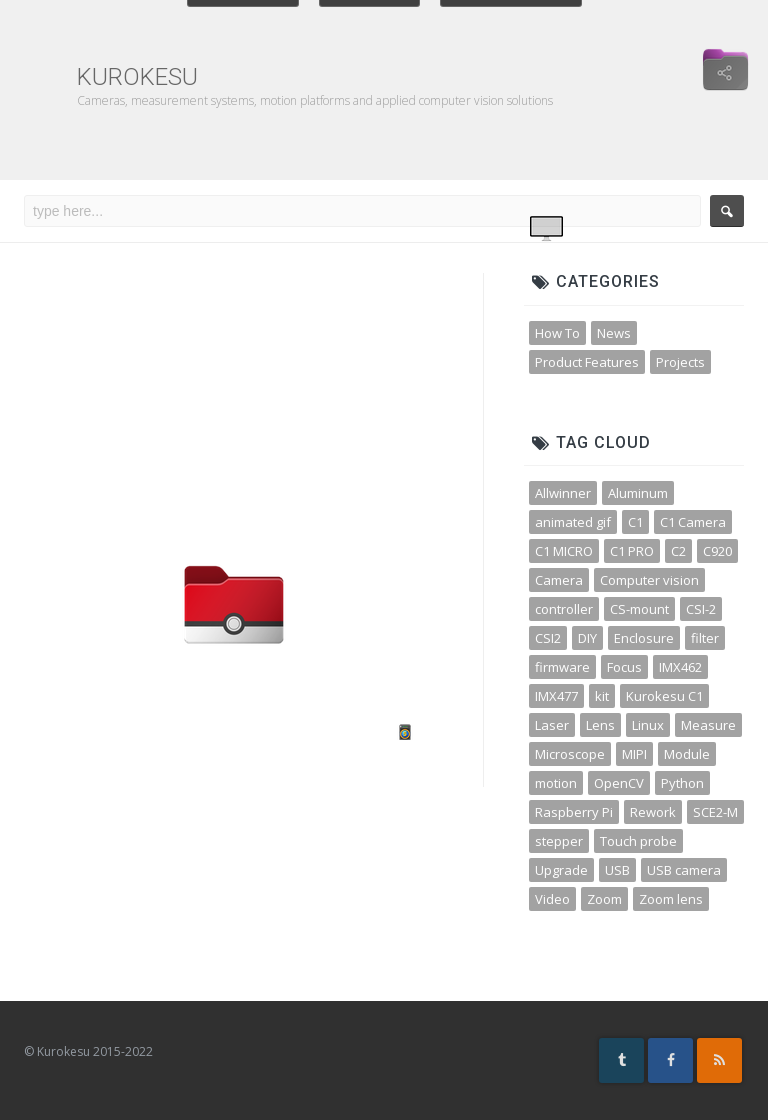 Image resolution: width=768 pixels, height=1120 pixels. I want to click on access display or monitor settings, so click(546, 228).